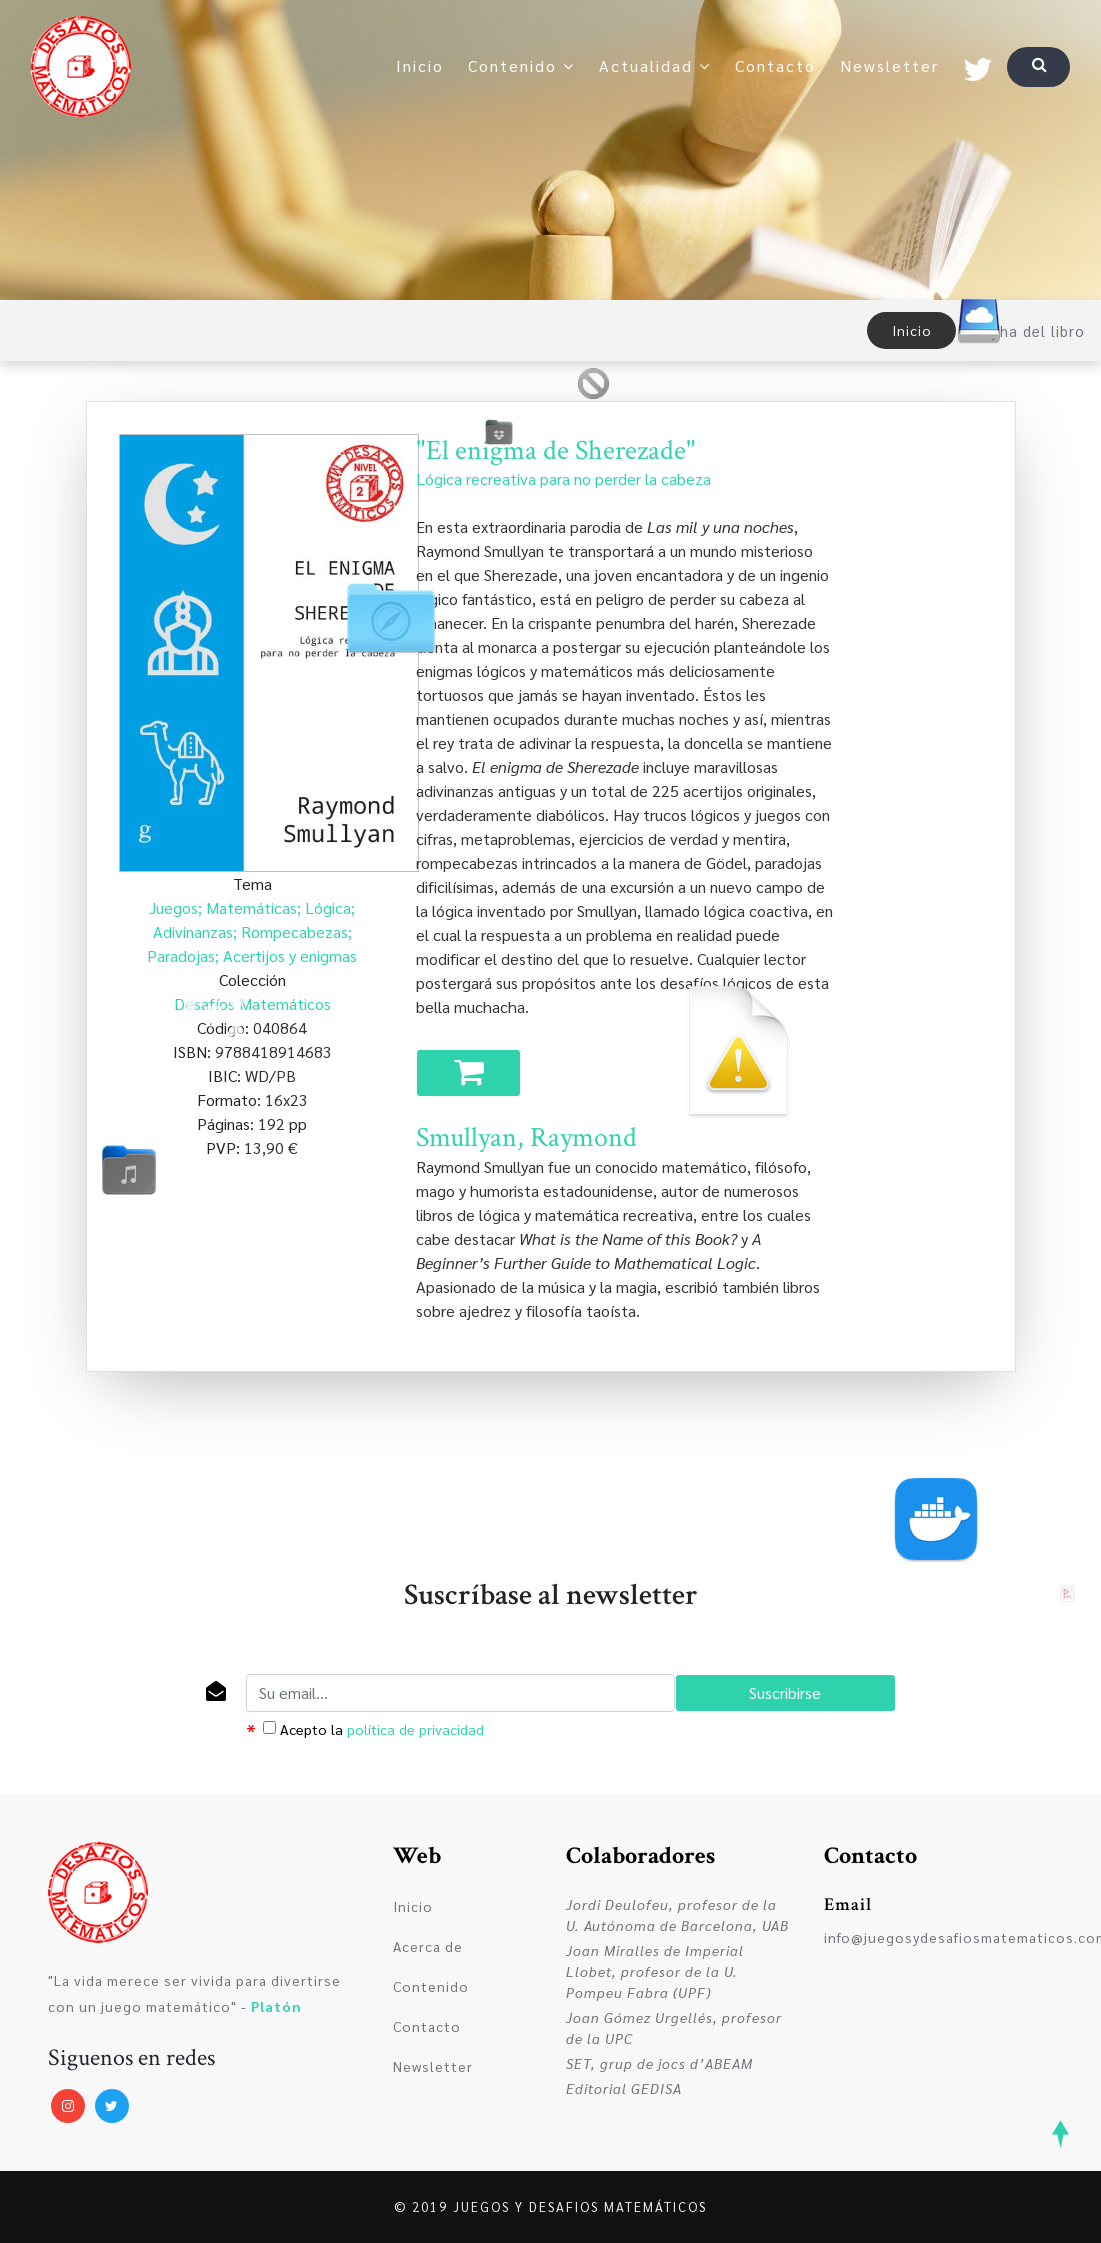  I want to click on indicates access denied or permission restricted, so click(593, 383).